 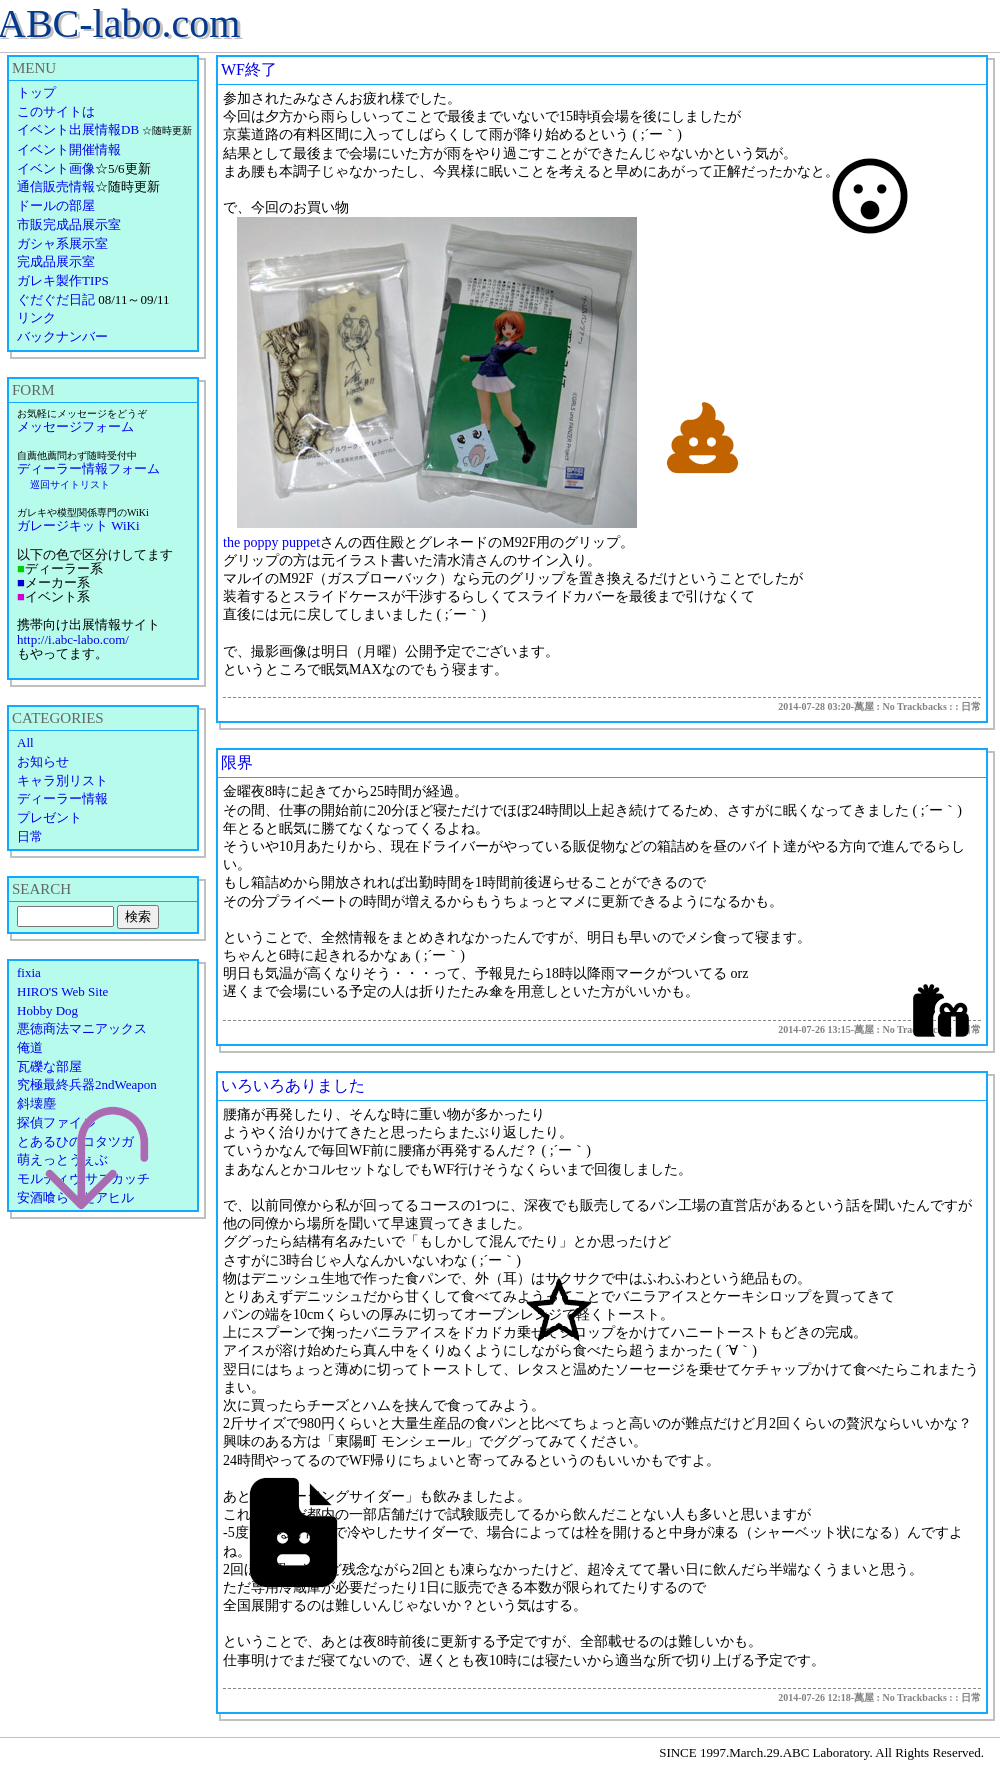 I want to click on view gifts or rewards, so click(x=941, y=1012).